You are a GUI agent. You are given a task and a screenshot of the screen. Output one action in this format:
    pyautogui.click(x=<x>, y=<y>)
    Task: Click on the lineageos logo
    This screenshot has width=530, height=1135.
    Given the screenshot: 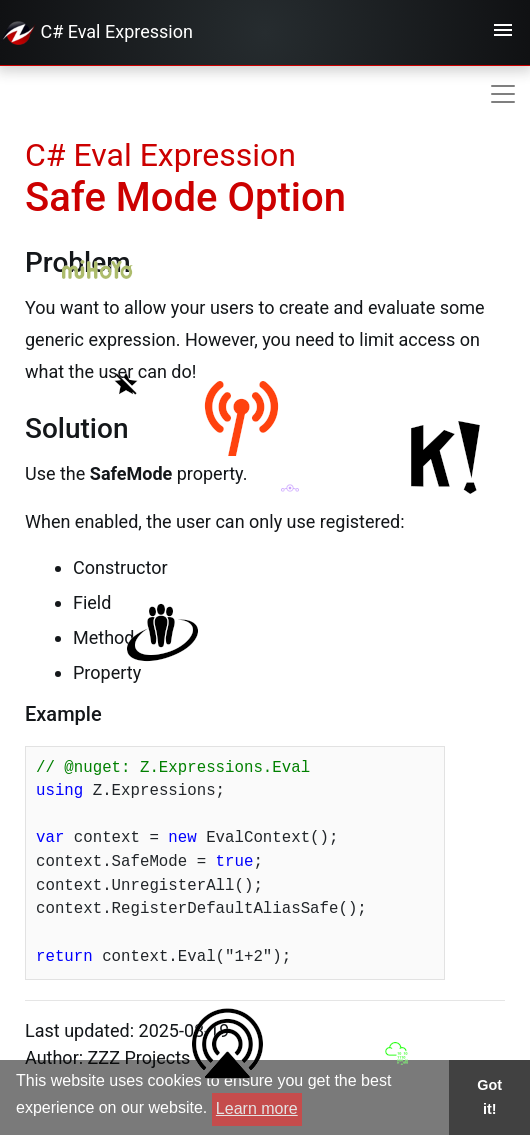 What is the action you would take?
    pyautogui.click(x=290, y=488)
    